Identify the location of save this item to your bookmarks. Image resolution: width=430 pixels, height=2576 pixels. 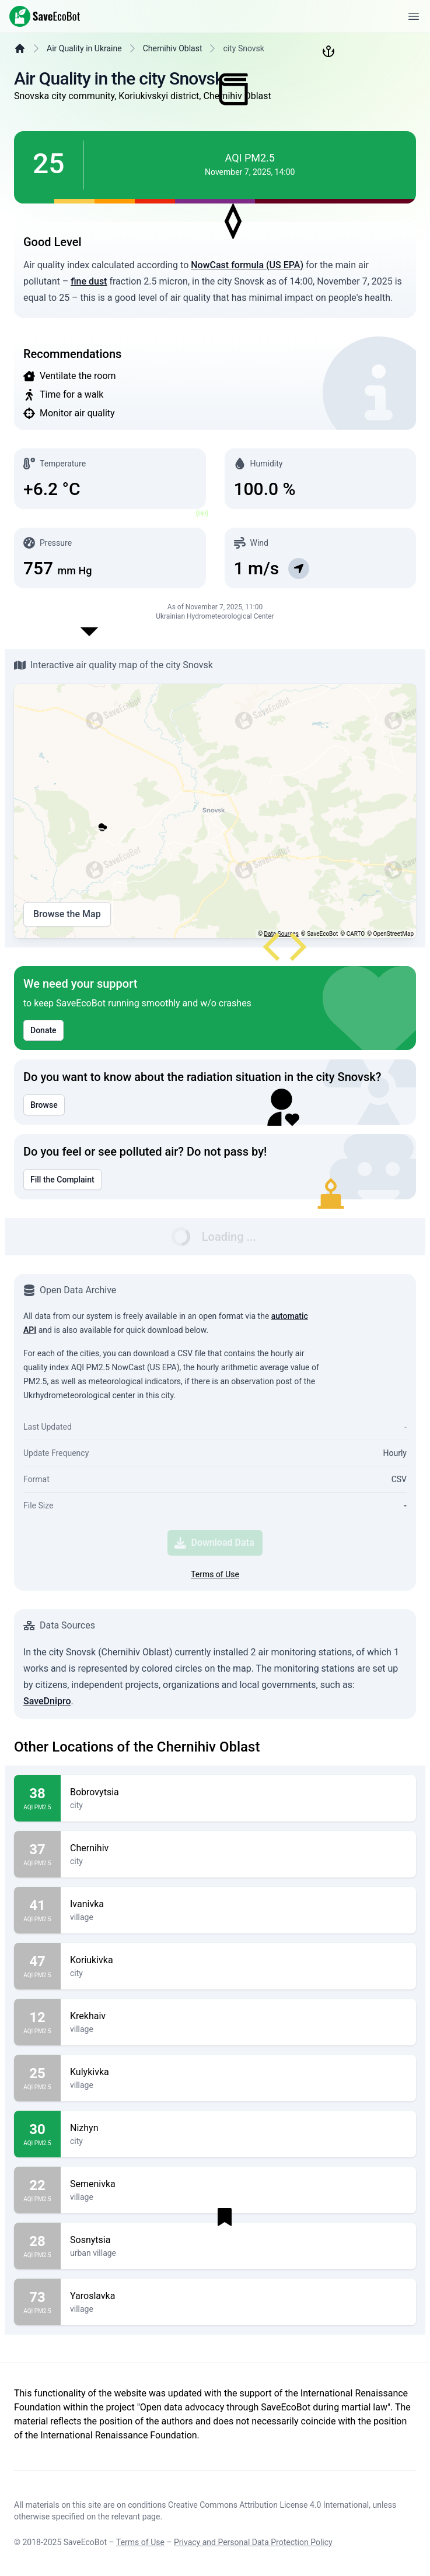
(225, 2217).